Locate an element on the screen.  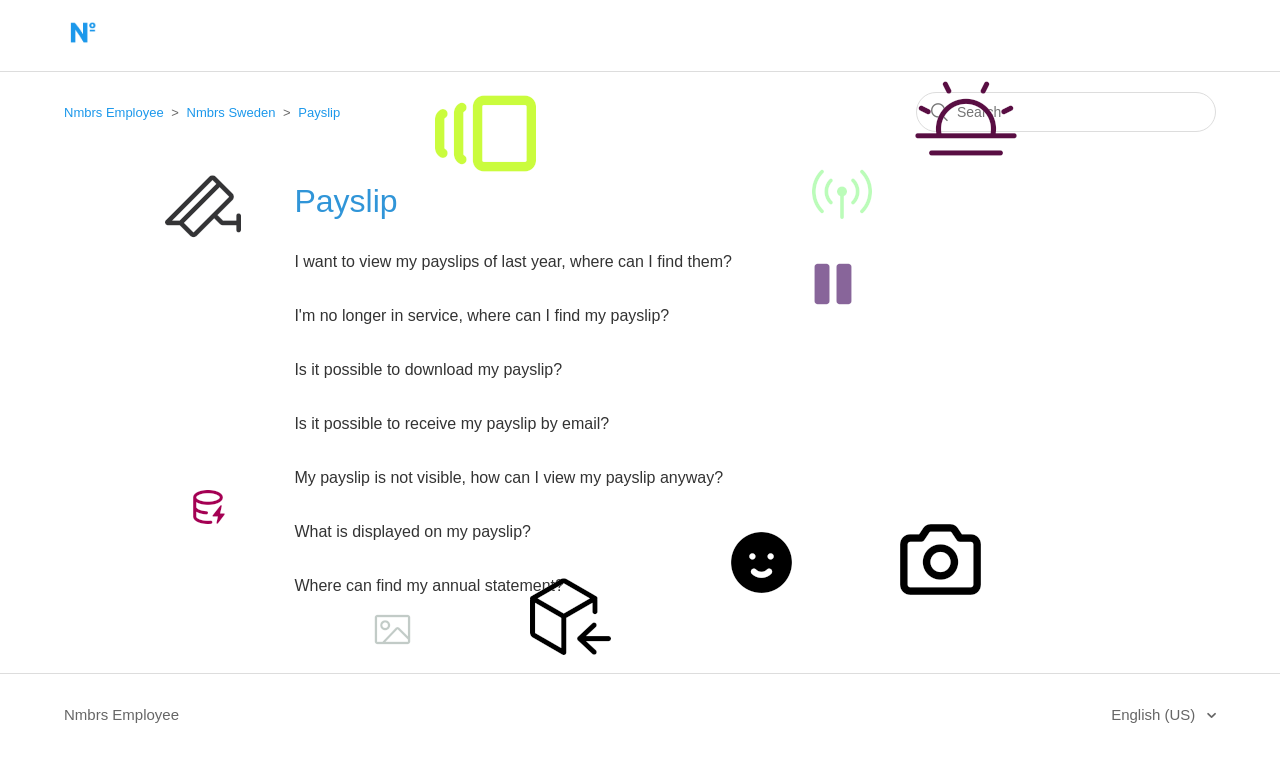
access security camera settings is located at coordinates (203, 211).